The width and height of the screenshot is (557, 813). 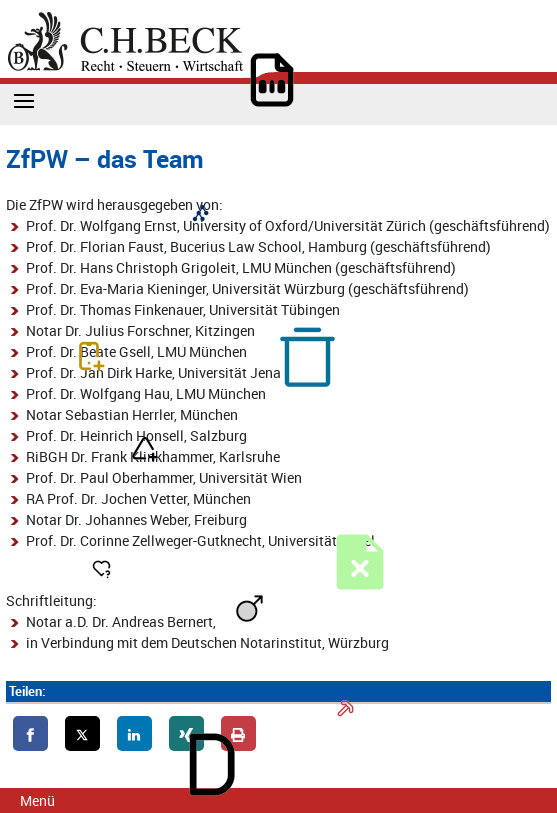 I want to click on add a new mobile device, so click(x=89, y=356).